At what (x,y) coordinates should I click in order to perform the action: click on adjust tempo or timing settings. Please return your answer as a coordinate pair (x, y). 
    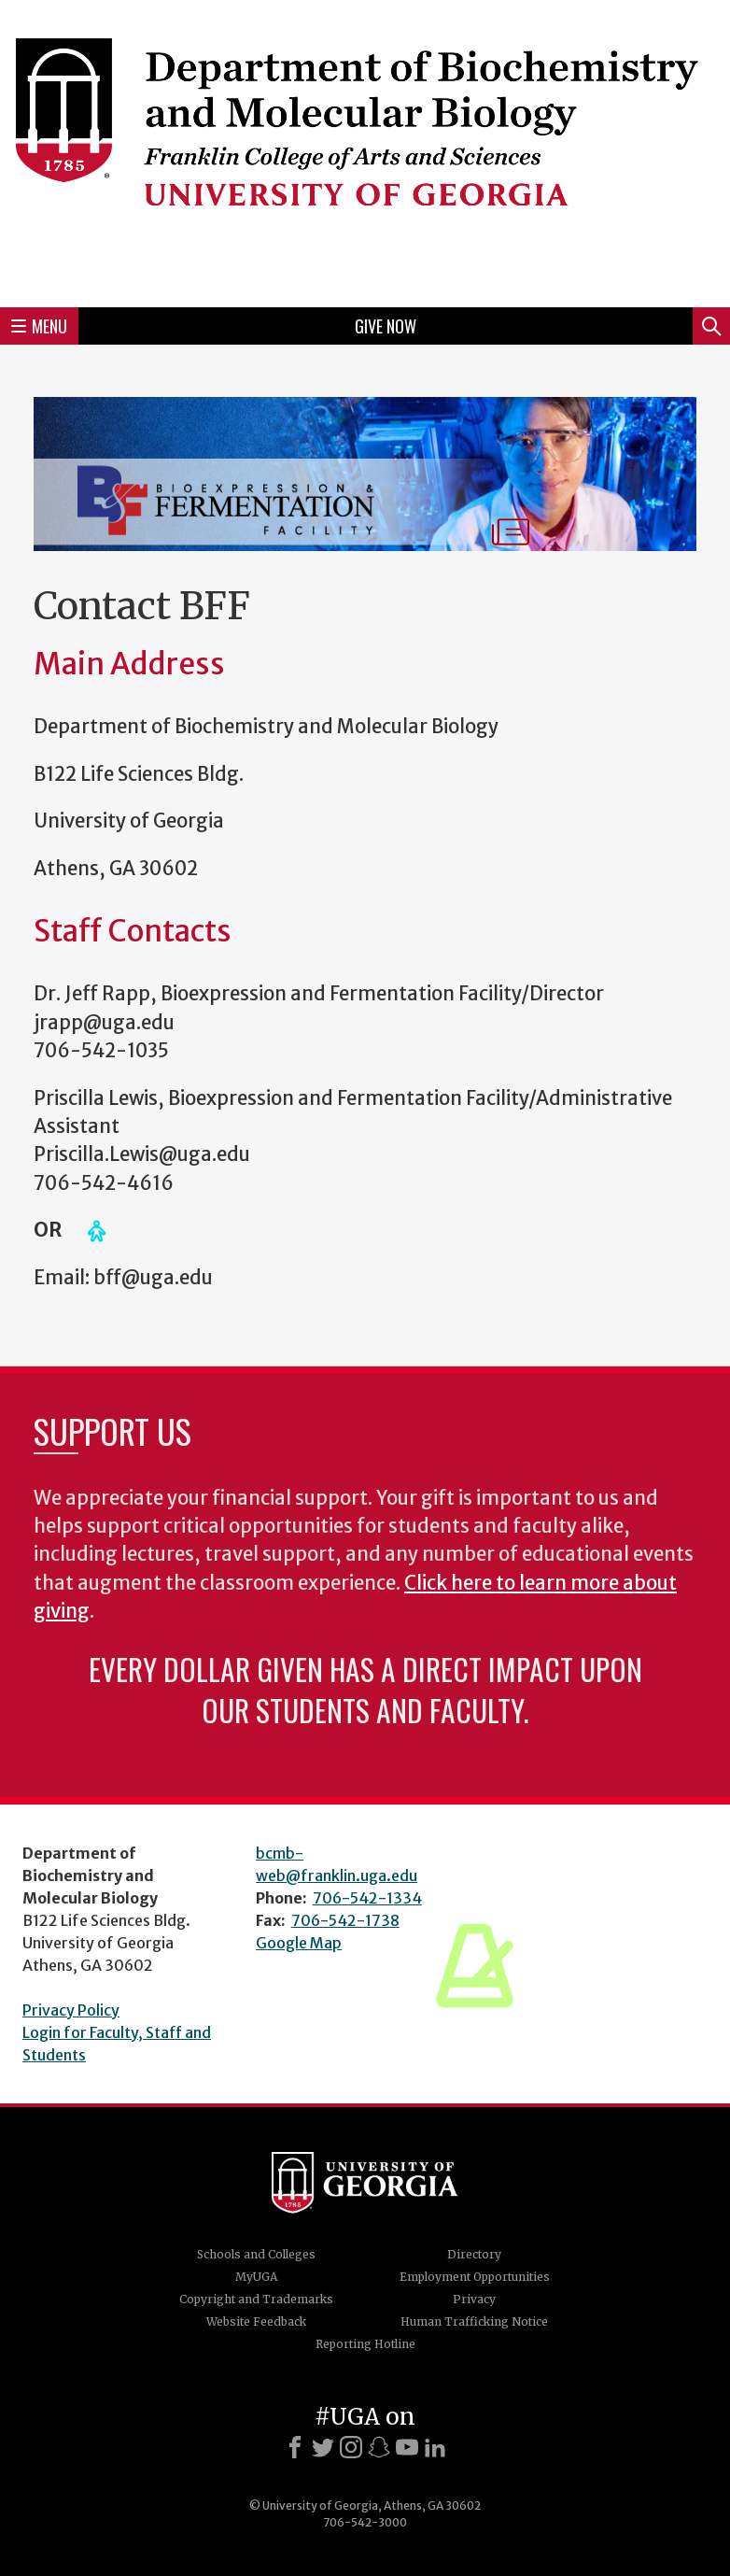
    Looking at the image, I should click on (474, 1965).